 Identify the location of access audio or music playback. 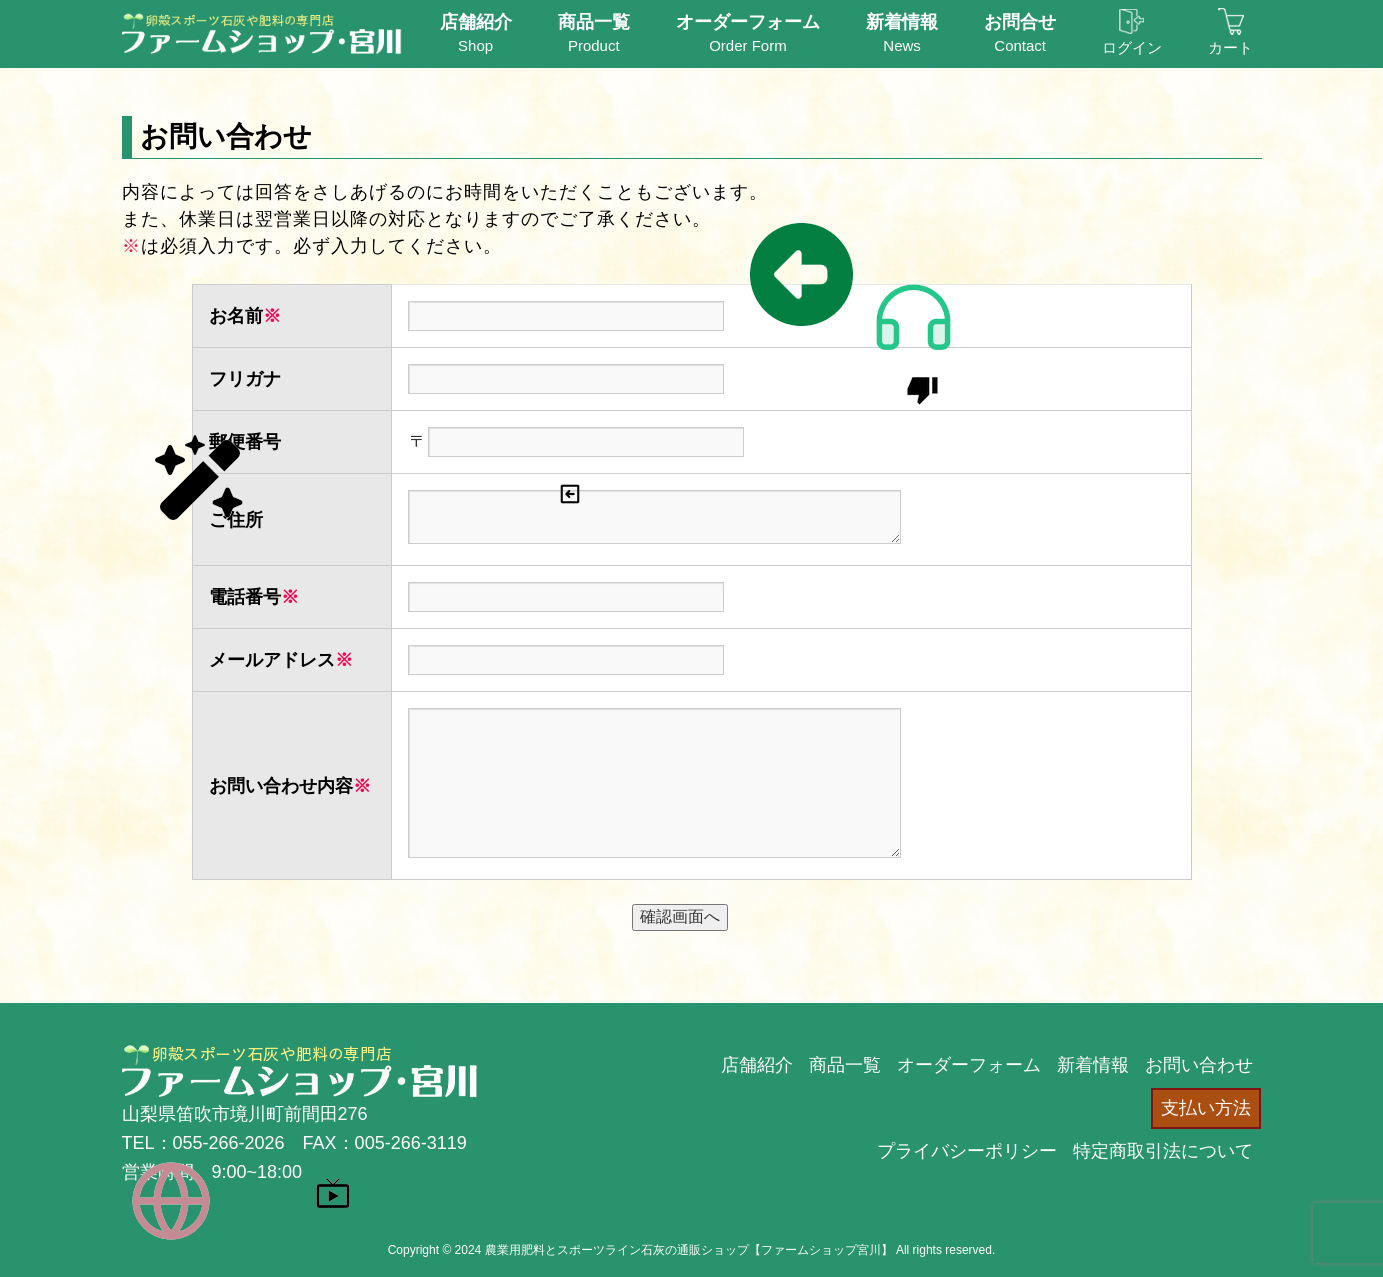
(913, 321).